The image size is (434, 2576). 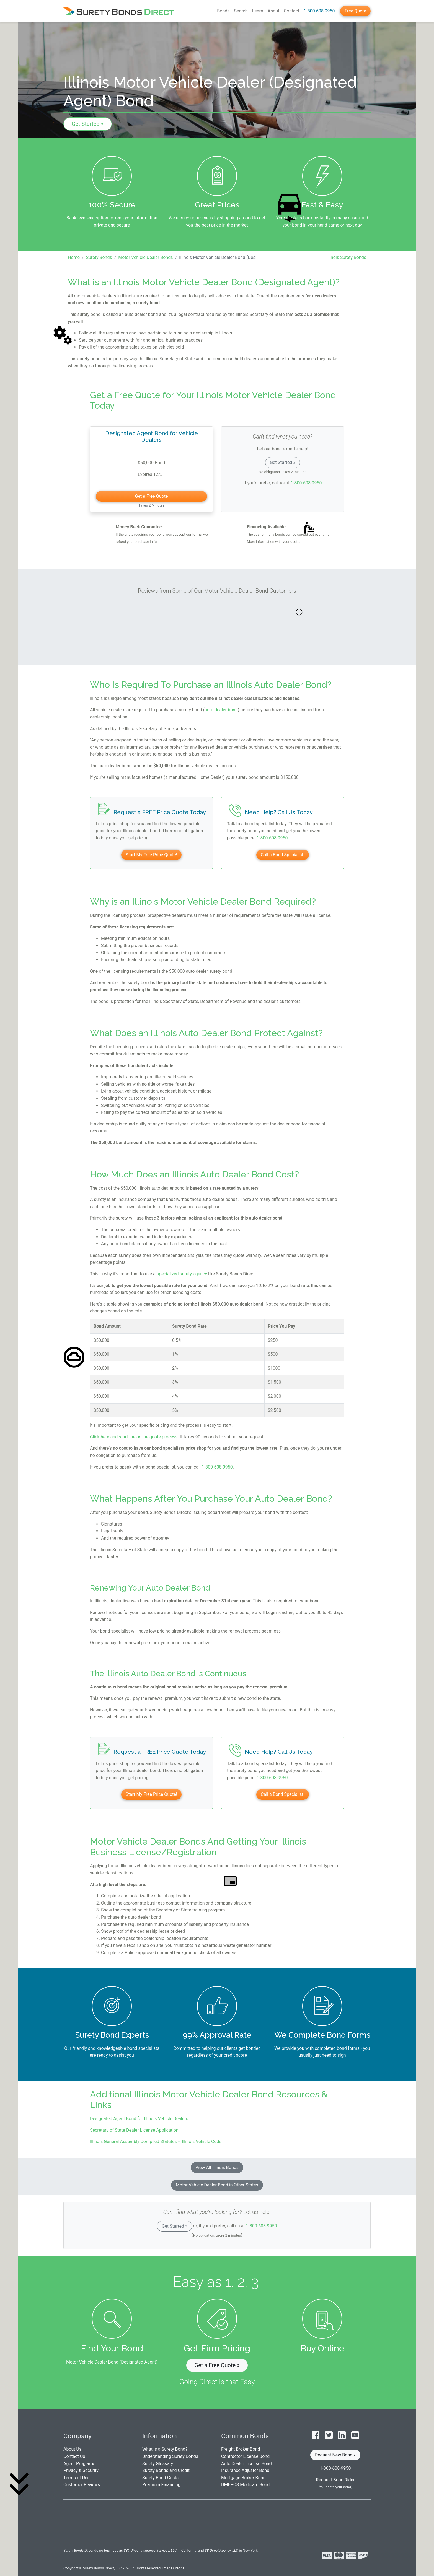 What do you see at coordinates (74, 1357) in the screenshot?
I see `access cloud storage` at bounding box center [74, 1357].